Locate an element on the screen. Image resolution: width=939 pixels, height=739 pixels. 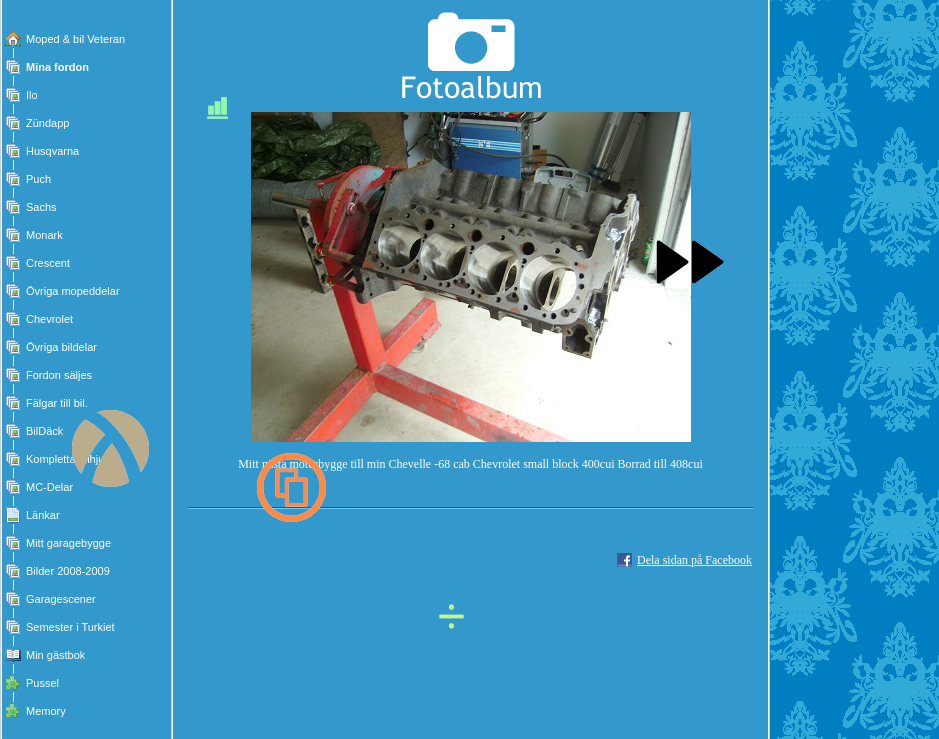
racket programming language logo is located at coordinates (110, 448).